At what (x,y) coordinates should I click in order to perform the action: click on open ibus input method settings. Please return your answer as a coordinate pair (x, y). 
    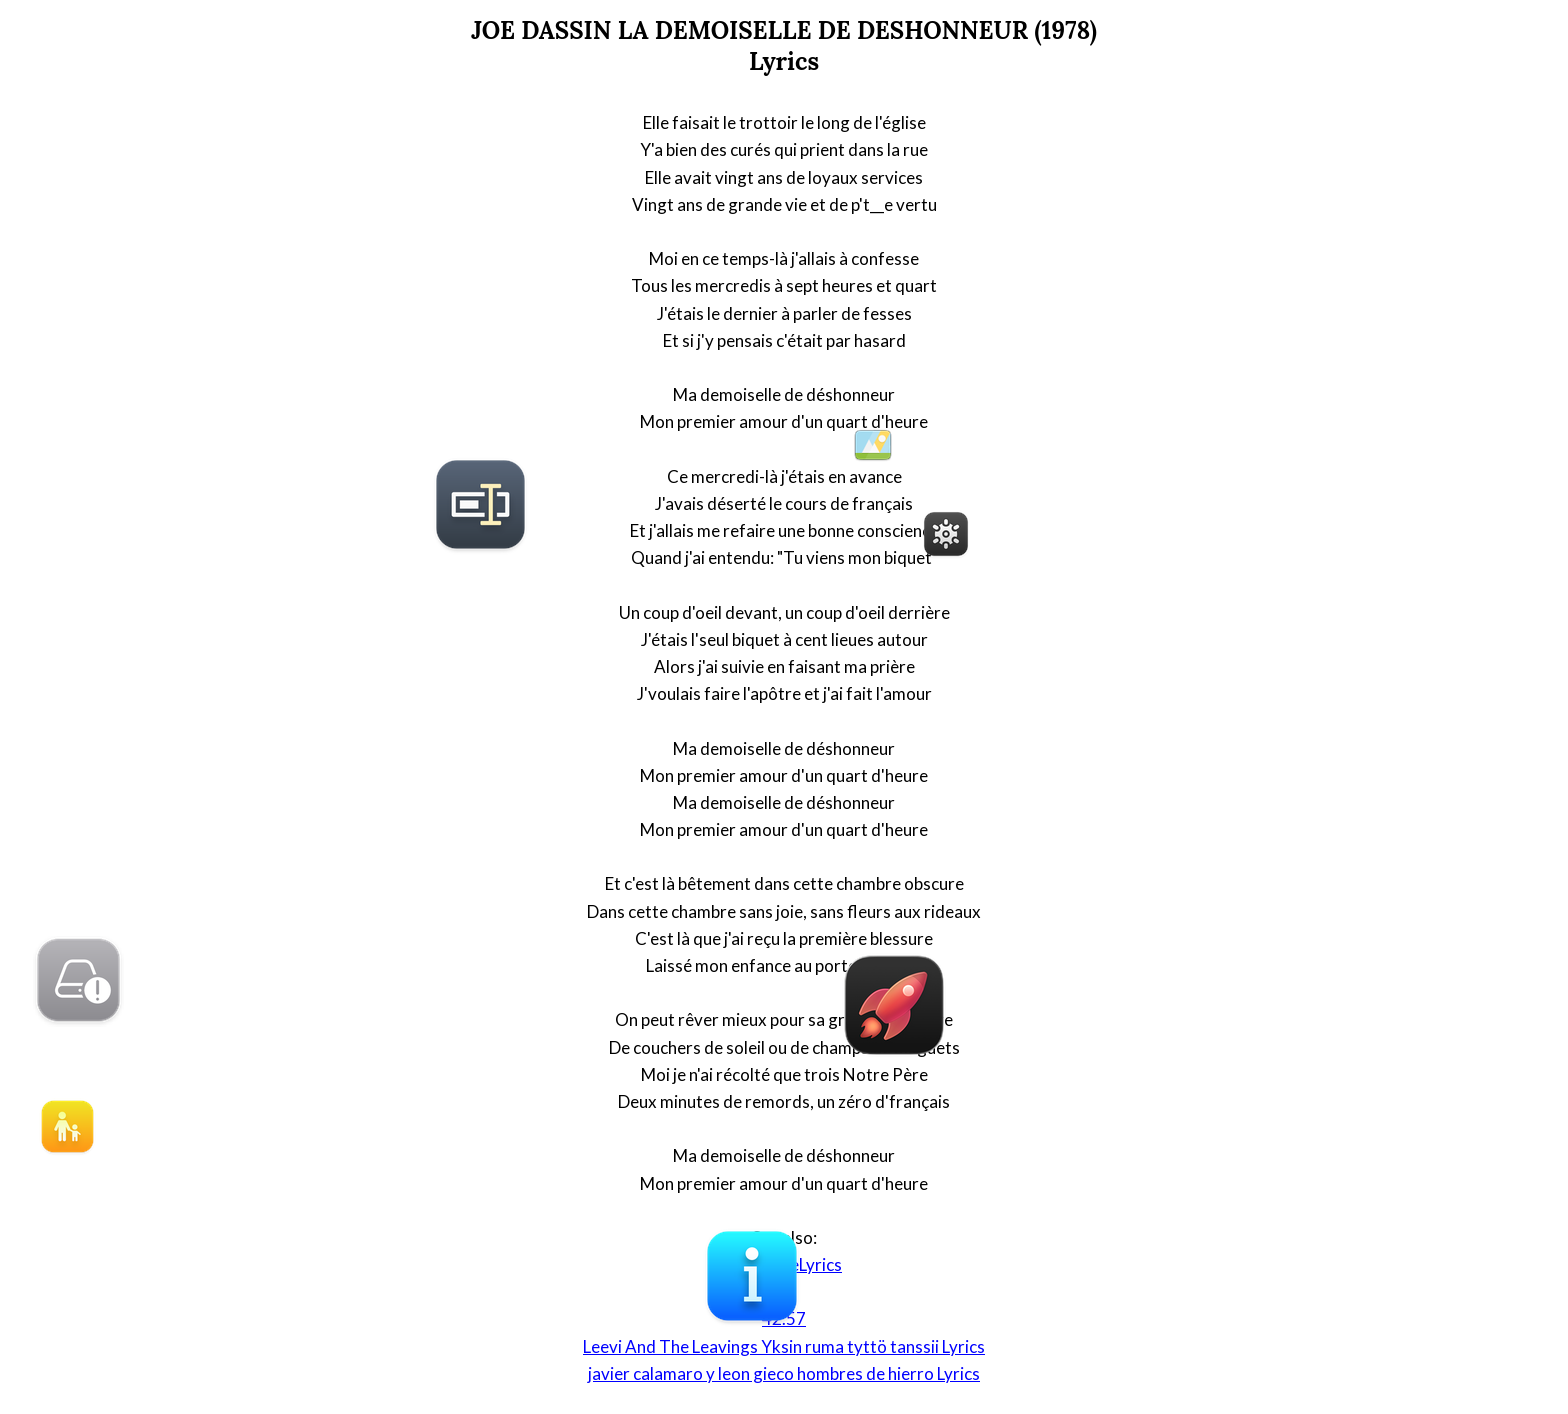
    Looking at the image, I should click on (752, 1276).